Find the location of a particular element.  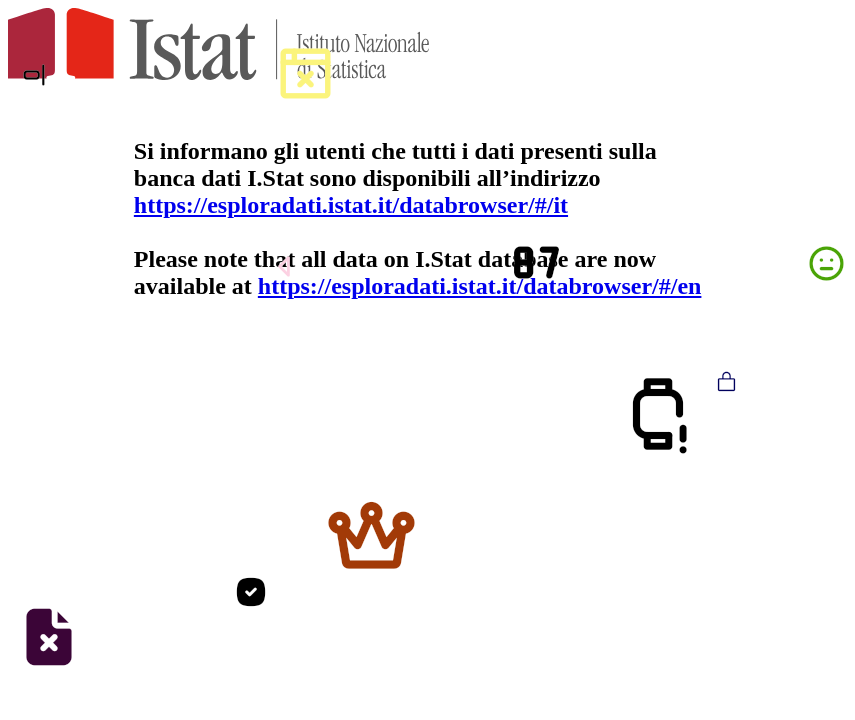

align selected element to the right is located at coordinates (34, 75).